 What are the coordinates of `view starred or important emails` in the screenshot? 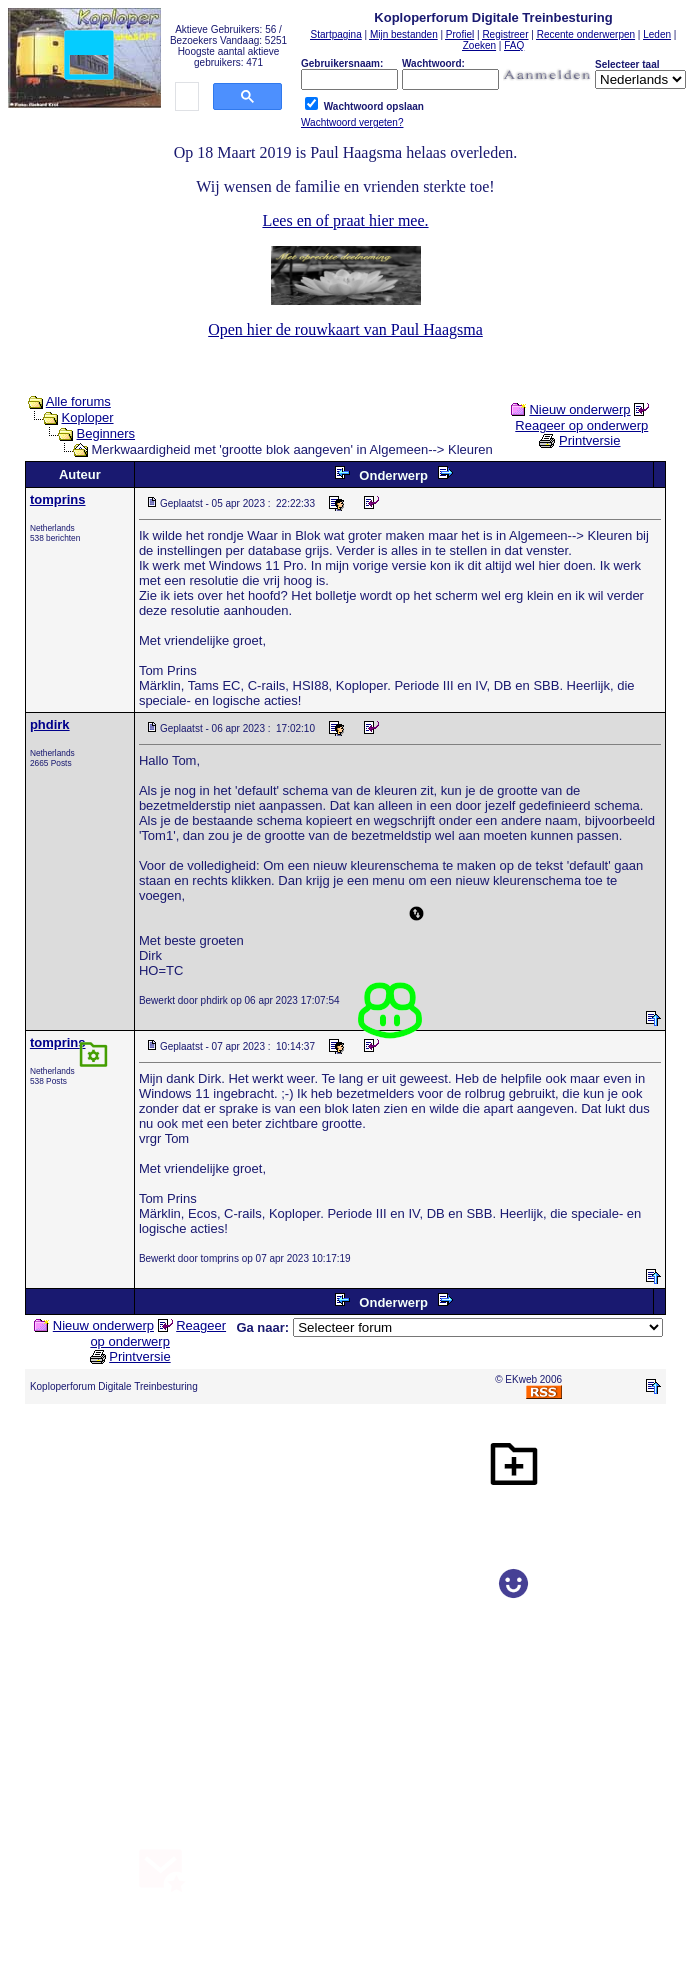 It's located at (160, 1868).